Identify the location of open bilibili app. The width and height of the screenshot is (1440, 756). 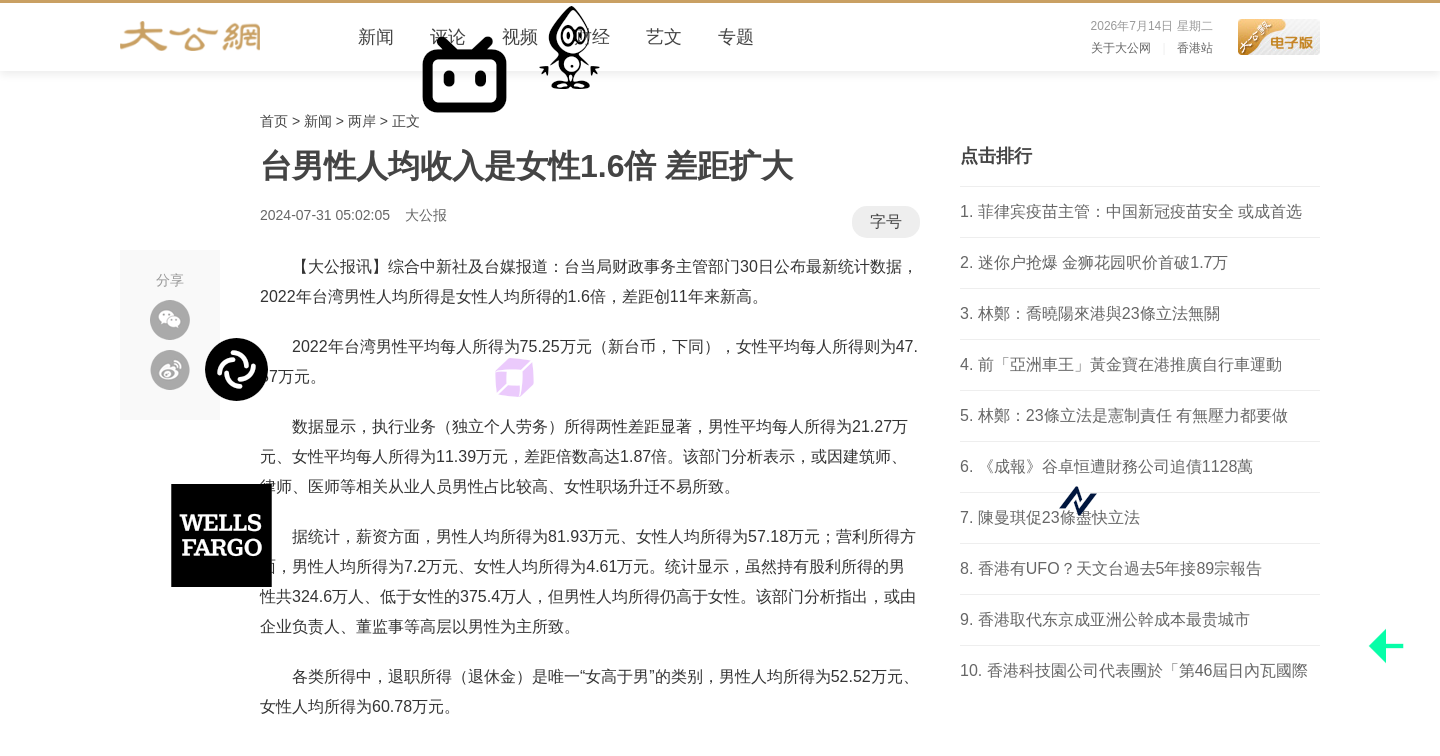
(464, 78).